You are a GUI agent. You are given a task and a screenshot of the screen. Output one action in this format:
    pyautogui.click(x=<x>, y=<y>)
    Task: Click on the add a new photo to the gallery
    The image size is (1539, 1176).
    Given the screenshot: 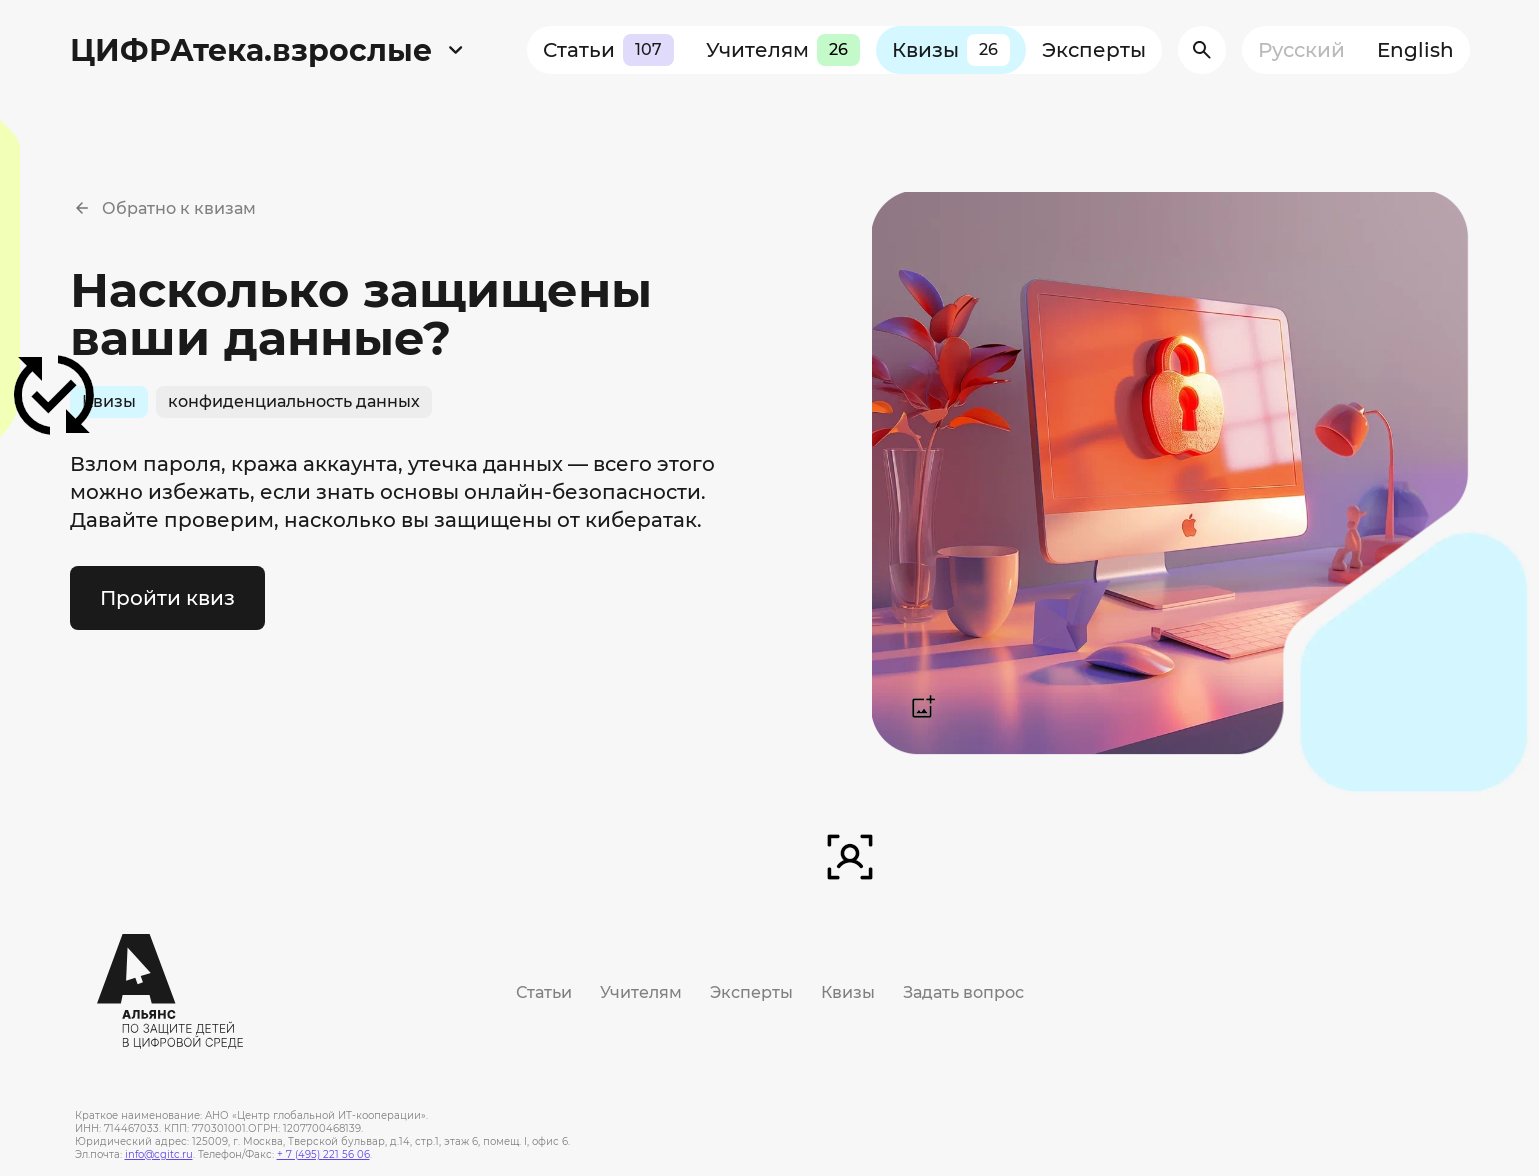 What is the action you would take?
    pyautogui.click(x=923, y=707)
    